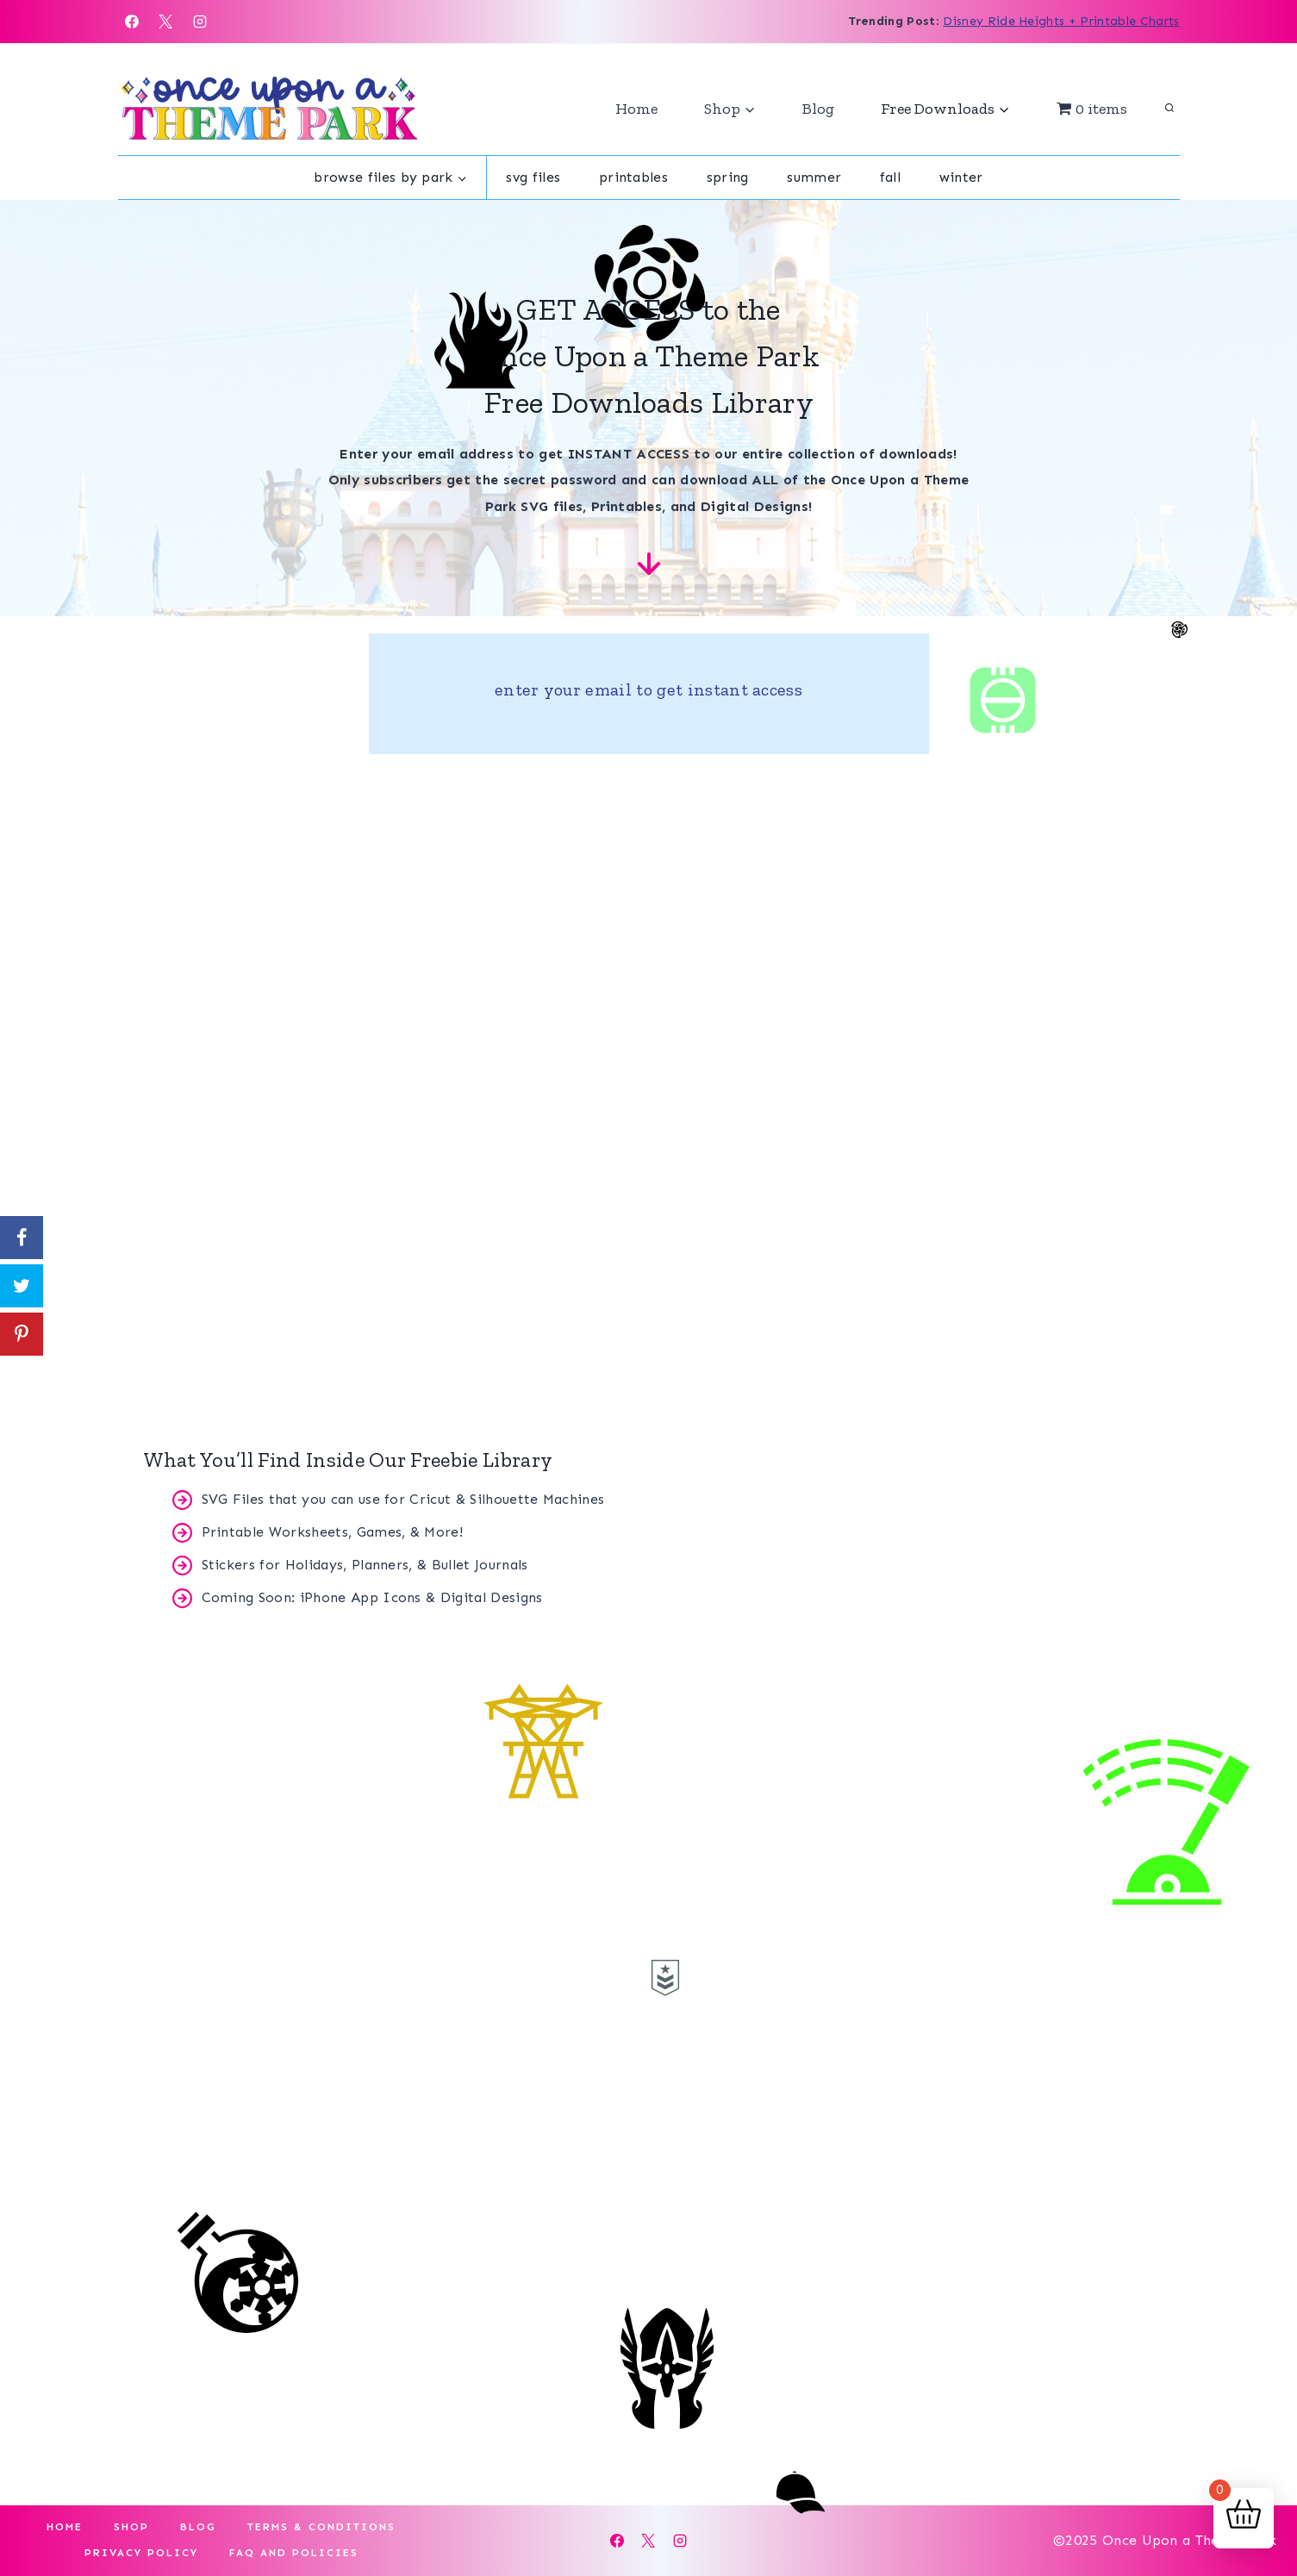  Describe the element at coordinates (665, 1978) in the screenshot. I see `indicates rank 3 or sergeant-level status` at that location.